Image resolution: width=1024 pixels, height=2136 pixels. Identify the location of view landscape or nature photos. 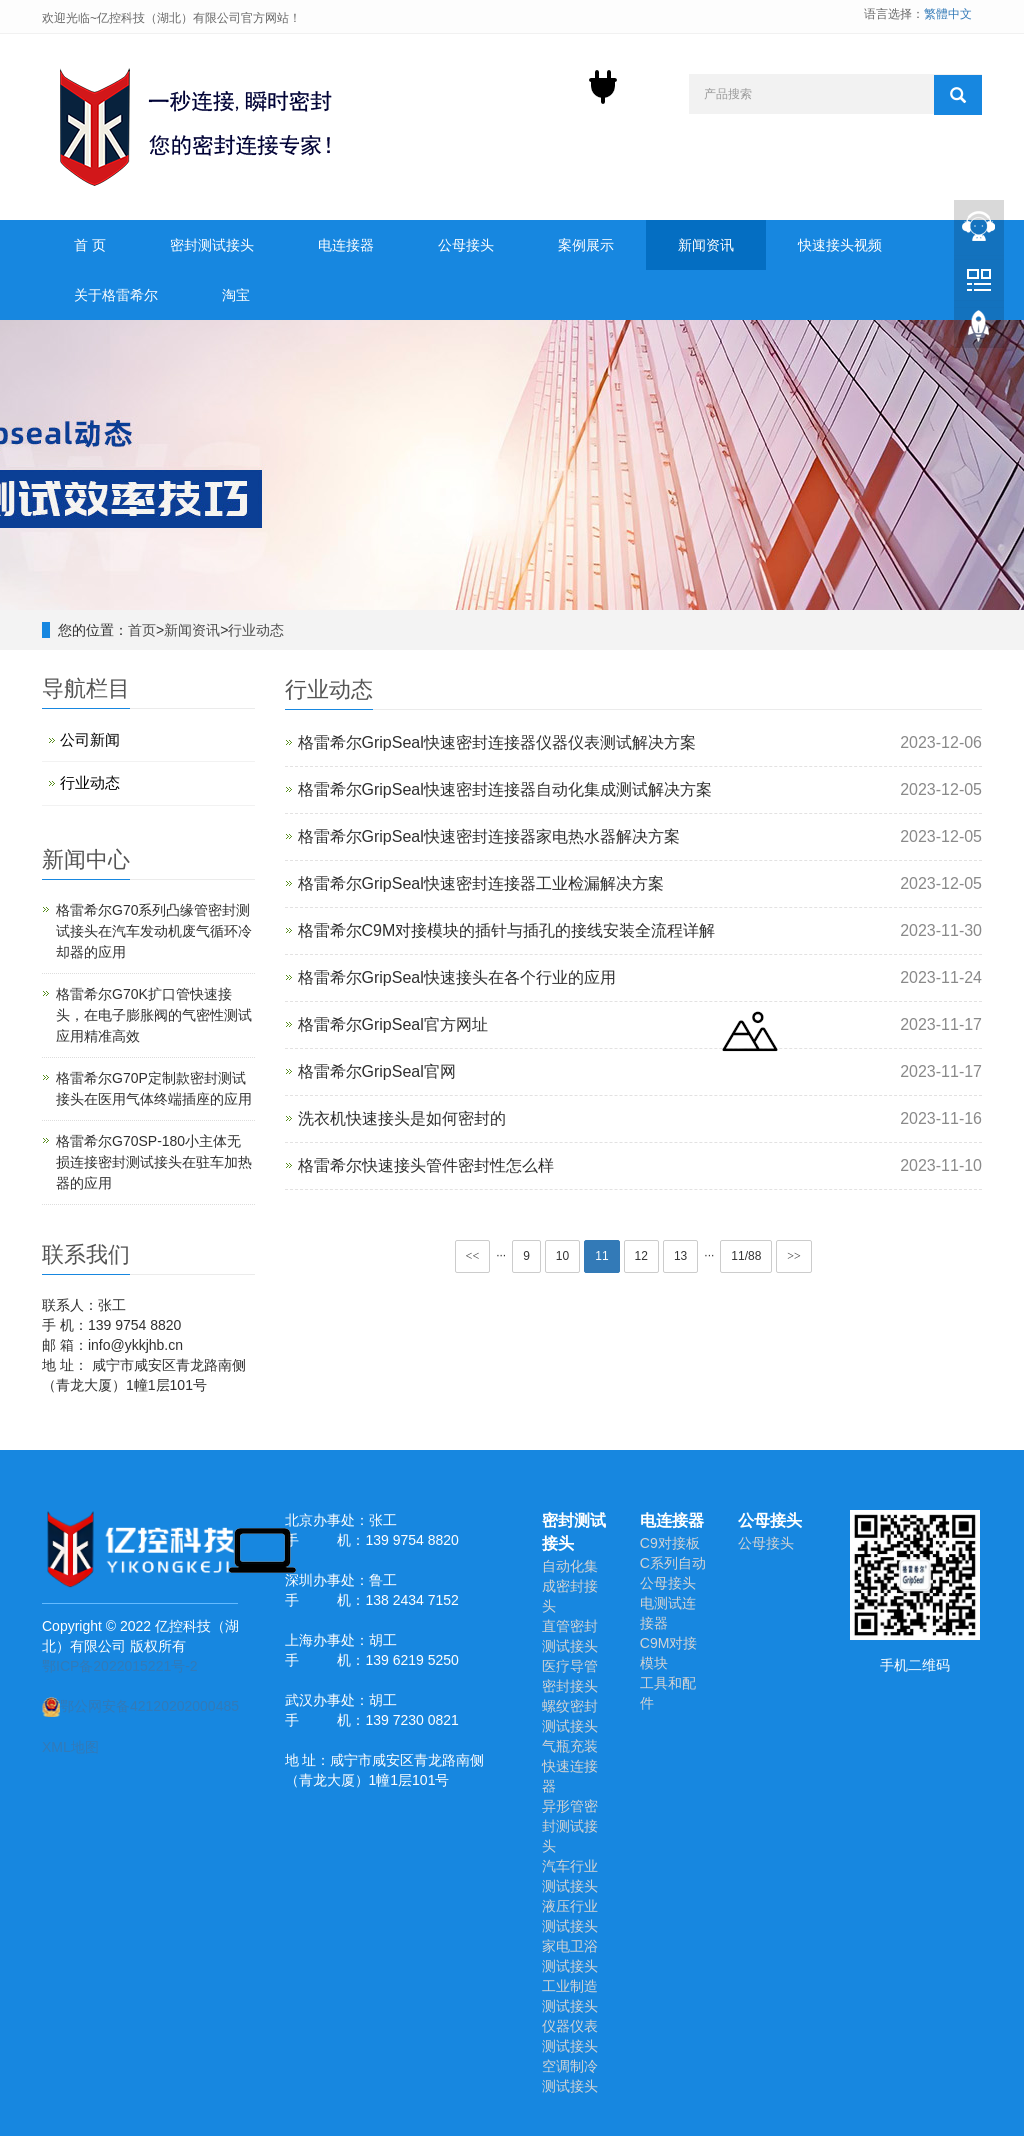
(750, 1034).